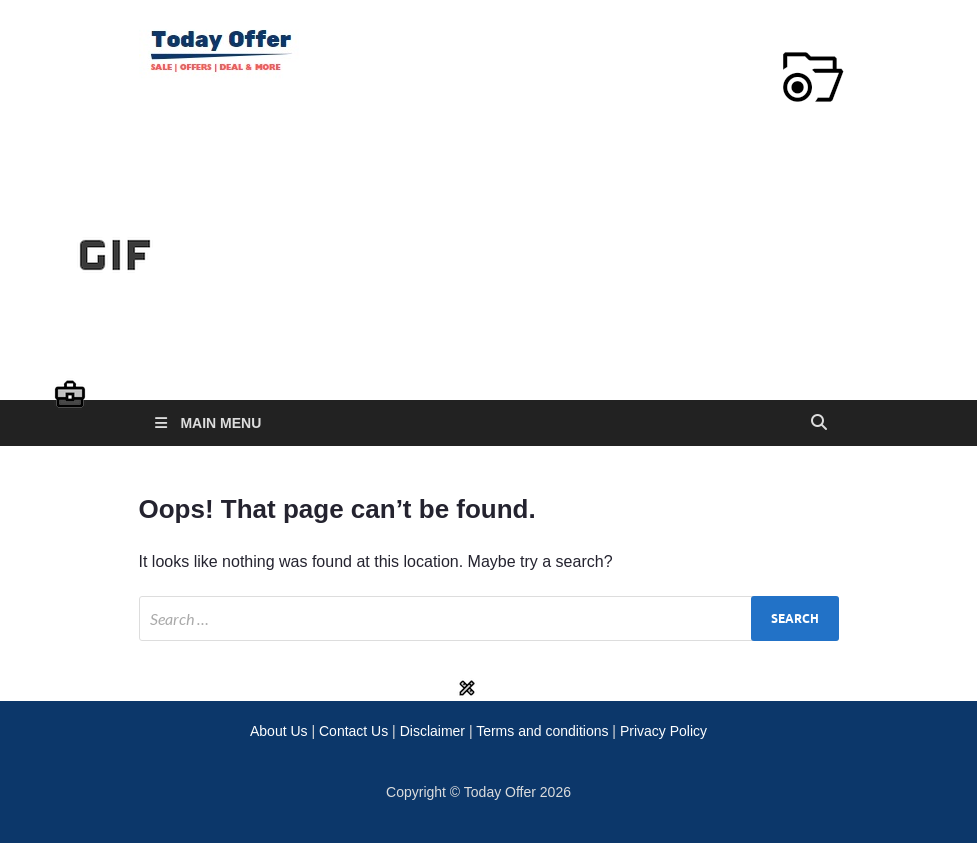 The width and height of the screenshot is (977, 843). I want to click on access design tools or editing options, so click(467, 688).